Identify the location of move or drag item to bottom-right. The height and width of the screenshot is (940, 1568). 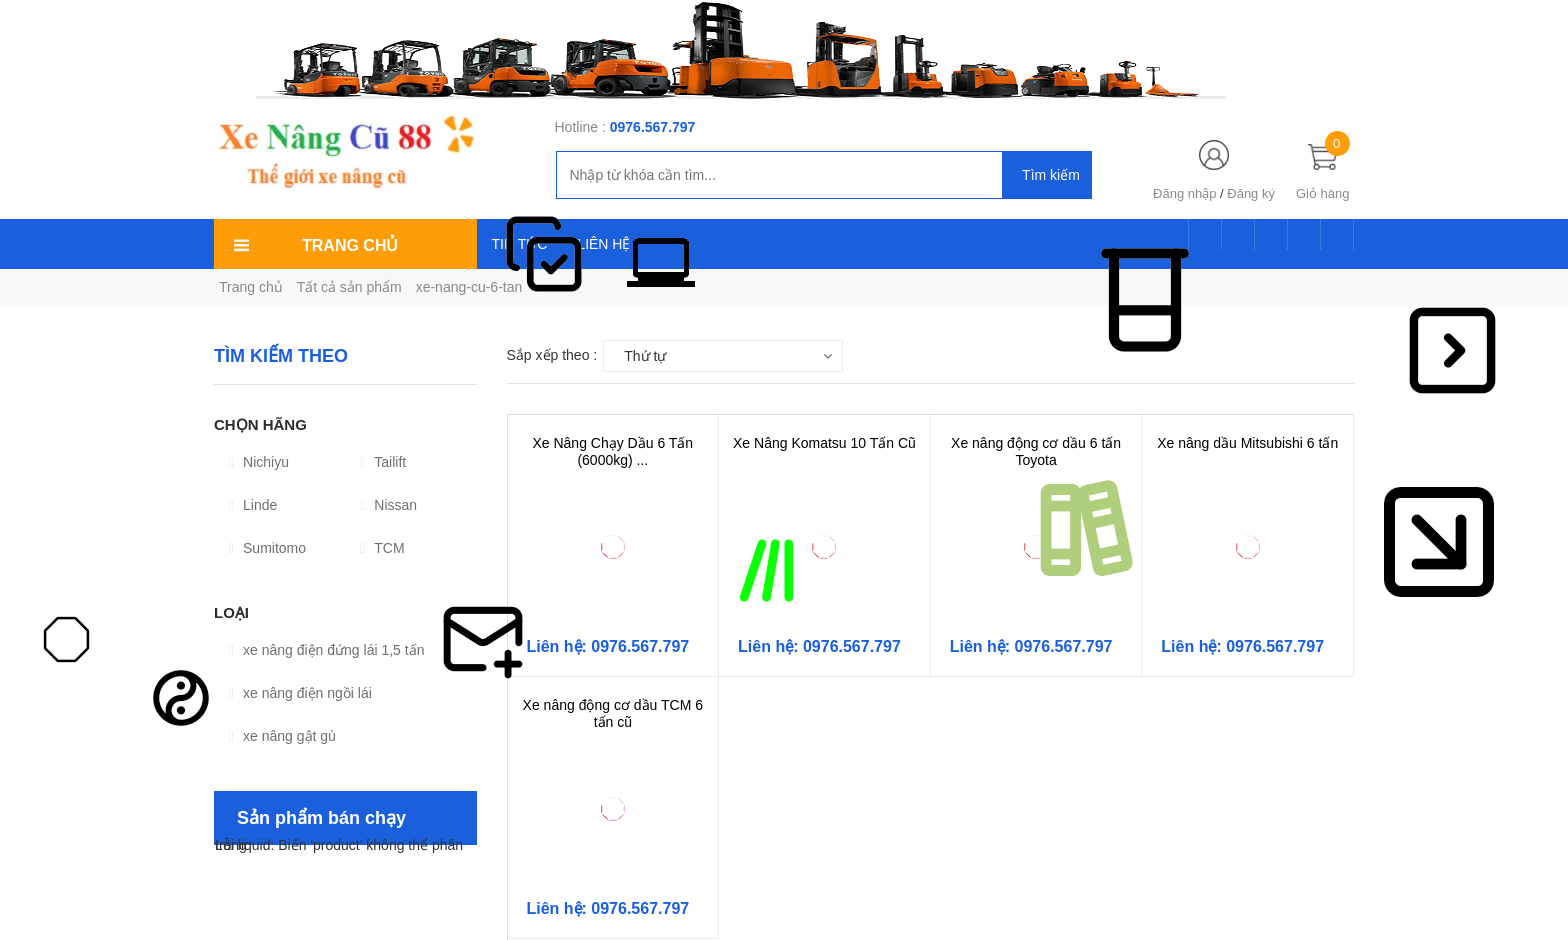
(1439, 542).